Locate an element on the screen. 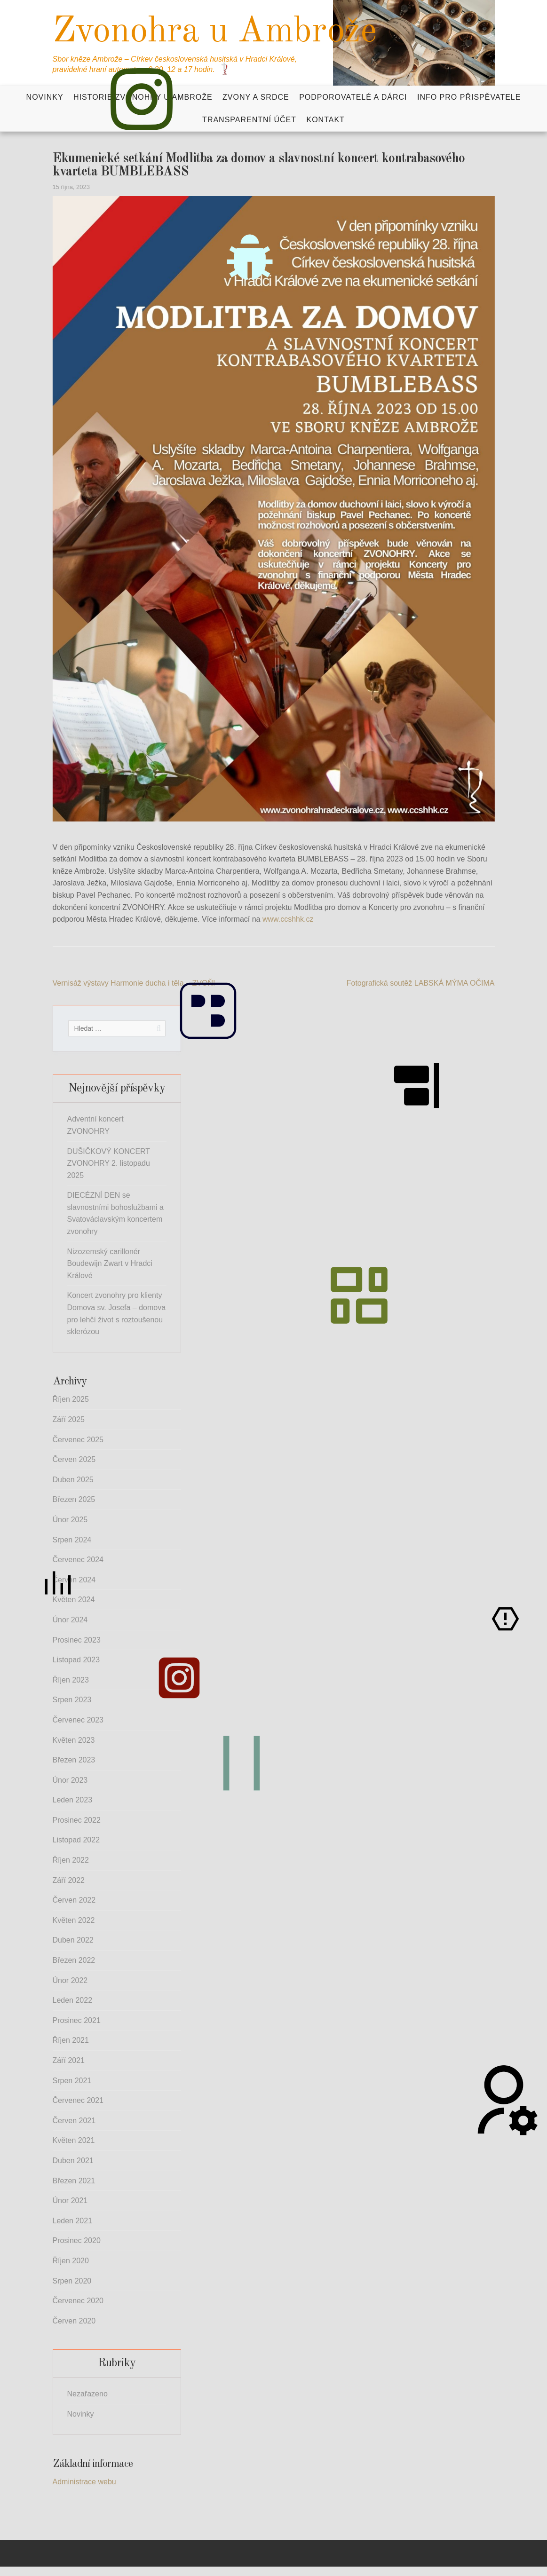 The height and width of the screenshot is (2576, 547). open the Instagram app is located at coordinates (142, 99).